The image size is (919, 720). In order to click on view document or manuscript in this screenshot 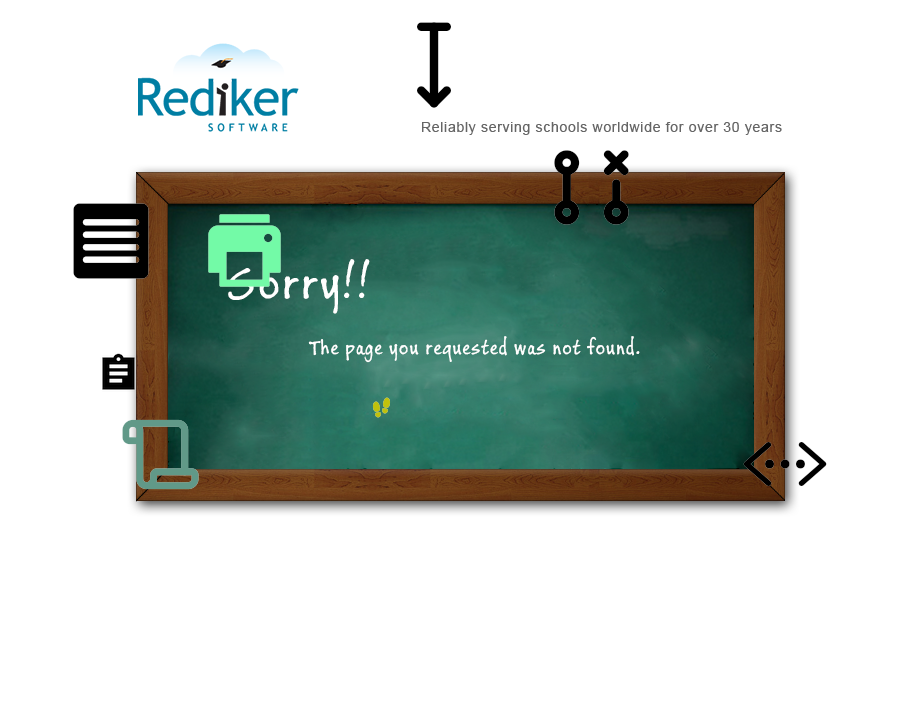, I will do `click(160, 454)`.